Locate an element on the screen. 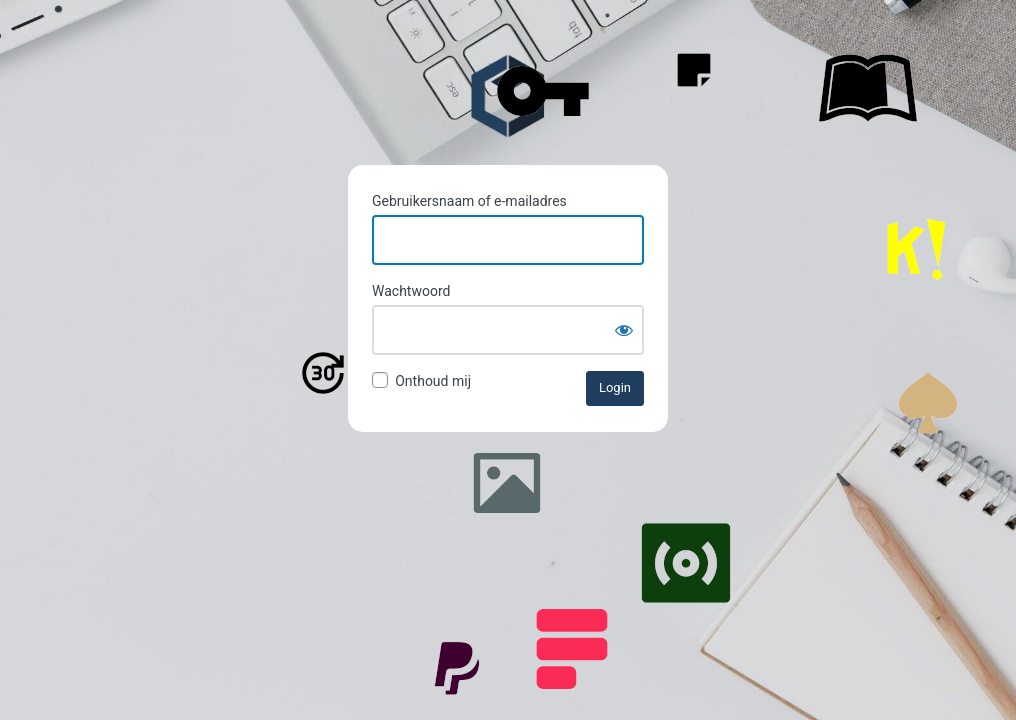 Image resolution: width=1016 pixels, height=720 pixels. access security or authentication settings is located at coordinates (543, 91).